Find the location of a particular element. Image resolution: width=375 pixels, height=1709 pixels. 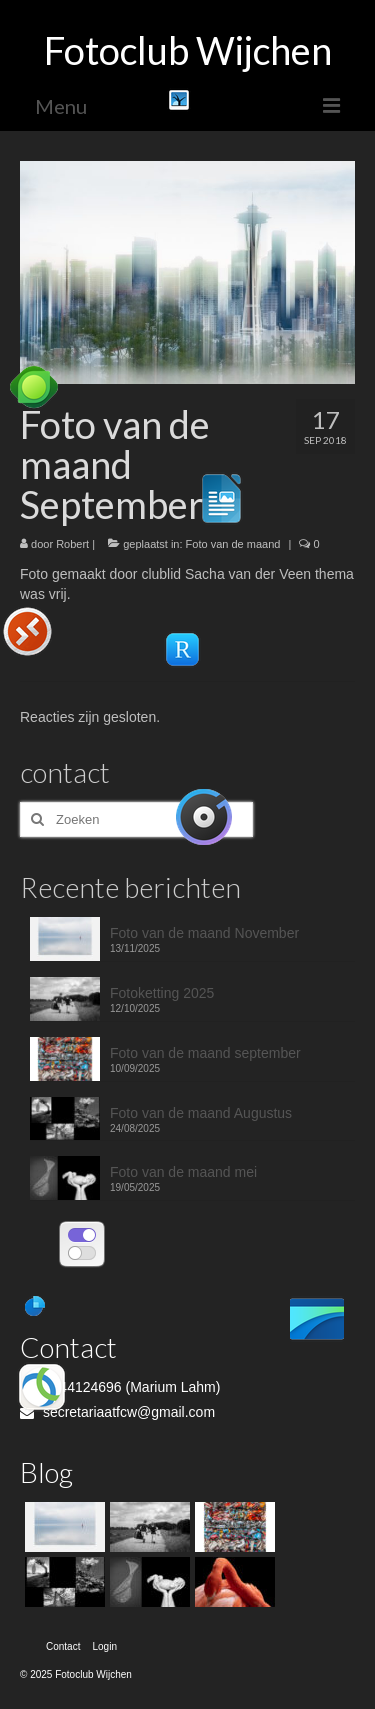

open the recommendations app is located at coordinates (34, 387).